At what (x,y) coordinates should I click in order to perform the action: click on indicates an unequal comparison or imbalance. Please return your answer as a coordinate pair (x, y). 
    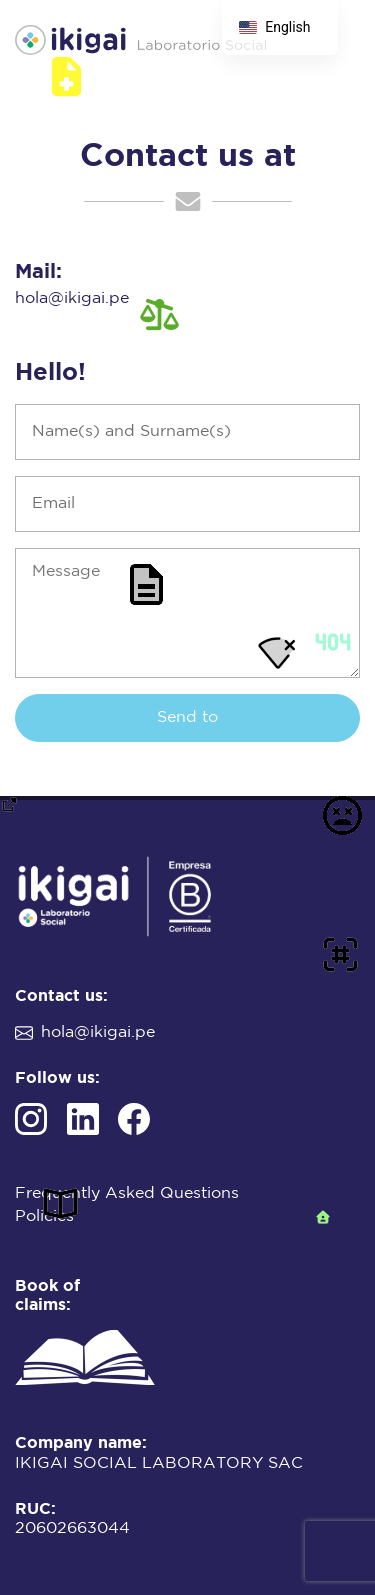
    Looking at the image, I should click on (159, 314).